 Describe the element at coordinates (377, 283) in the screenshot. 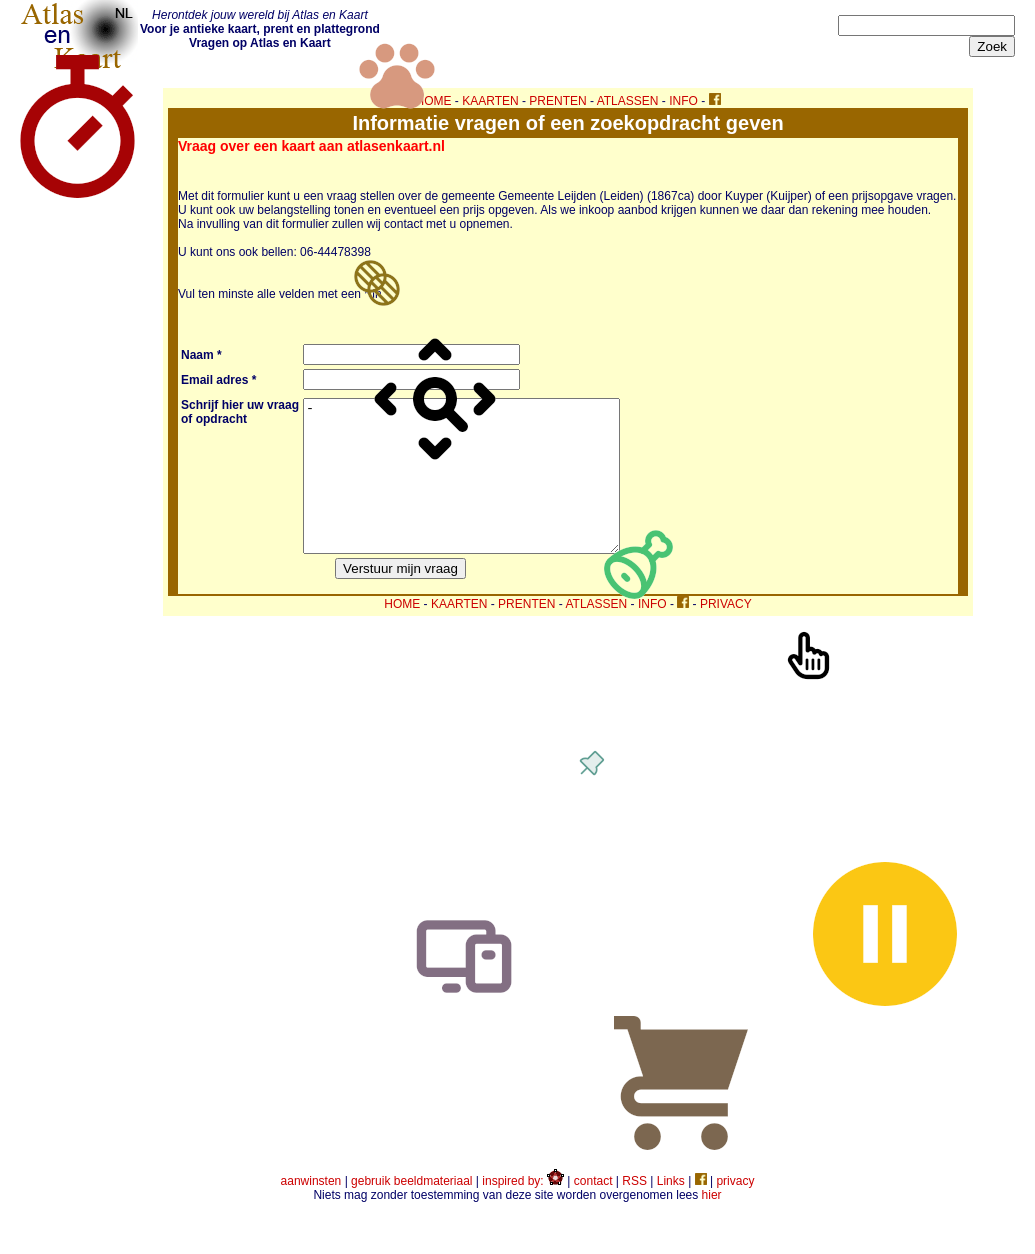

I see `merge or combine selected elements` at that location.